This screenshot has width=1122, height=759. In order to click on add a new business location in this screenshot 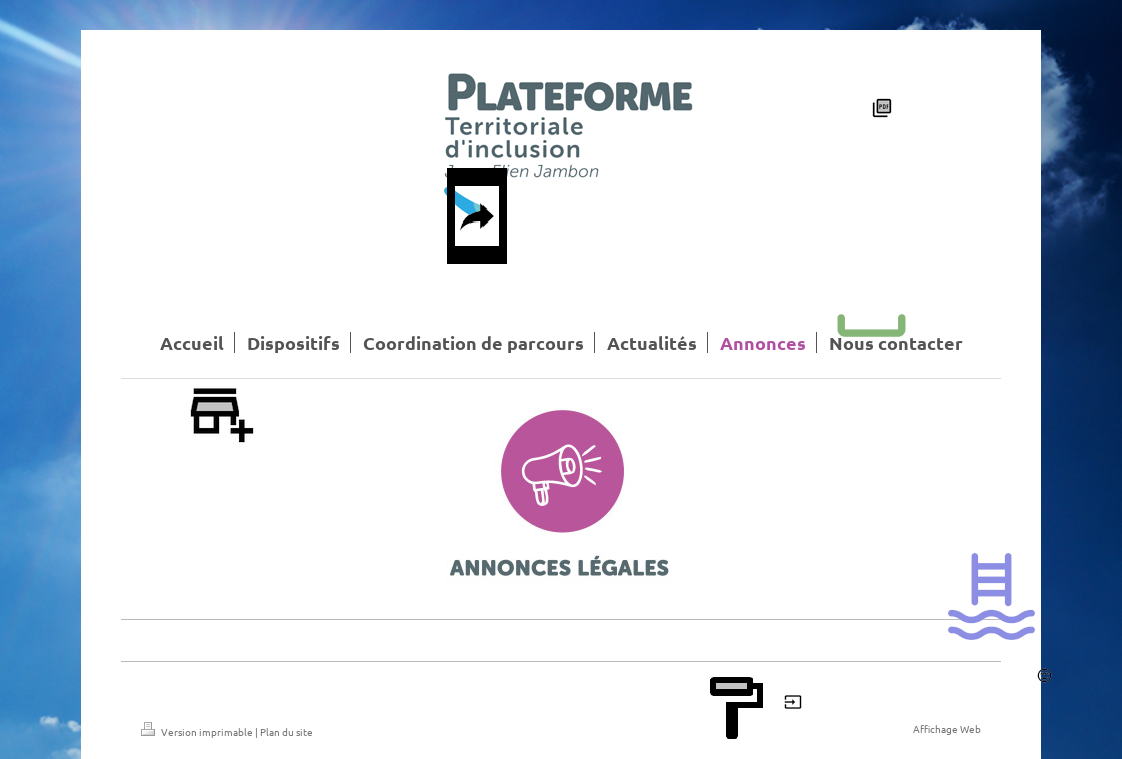, I will do `click(222, 411)`.